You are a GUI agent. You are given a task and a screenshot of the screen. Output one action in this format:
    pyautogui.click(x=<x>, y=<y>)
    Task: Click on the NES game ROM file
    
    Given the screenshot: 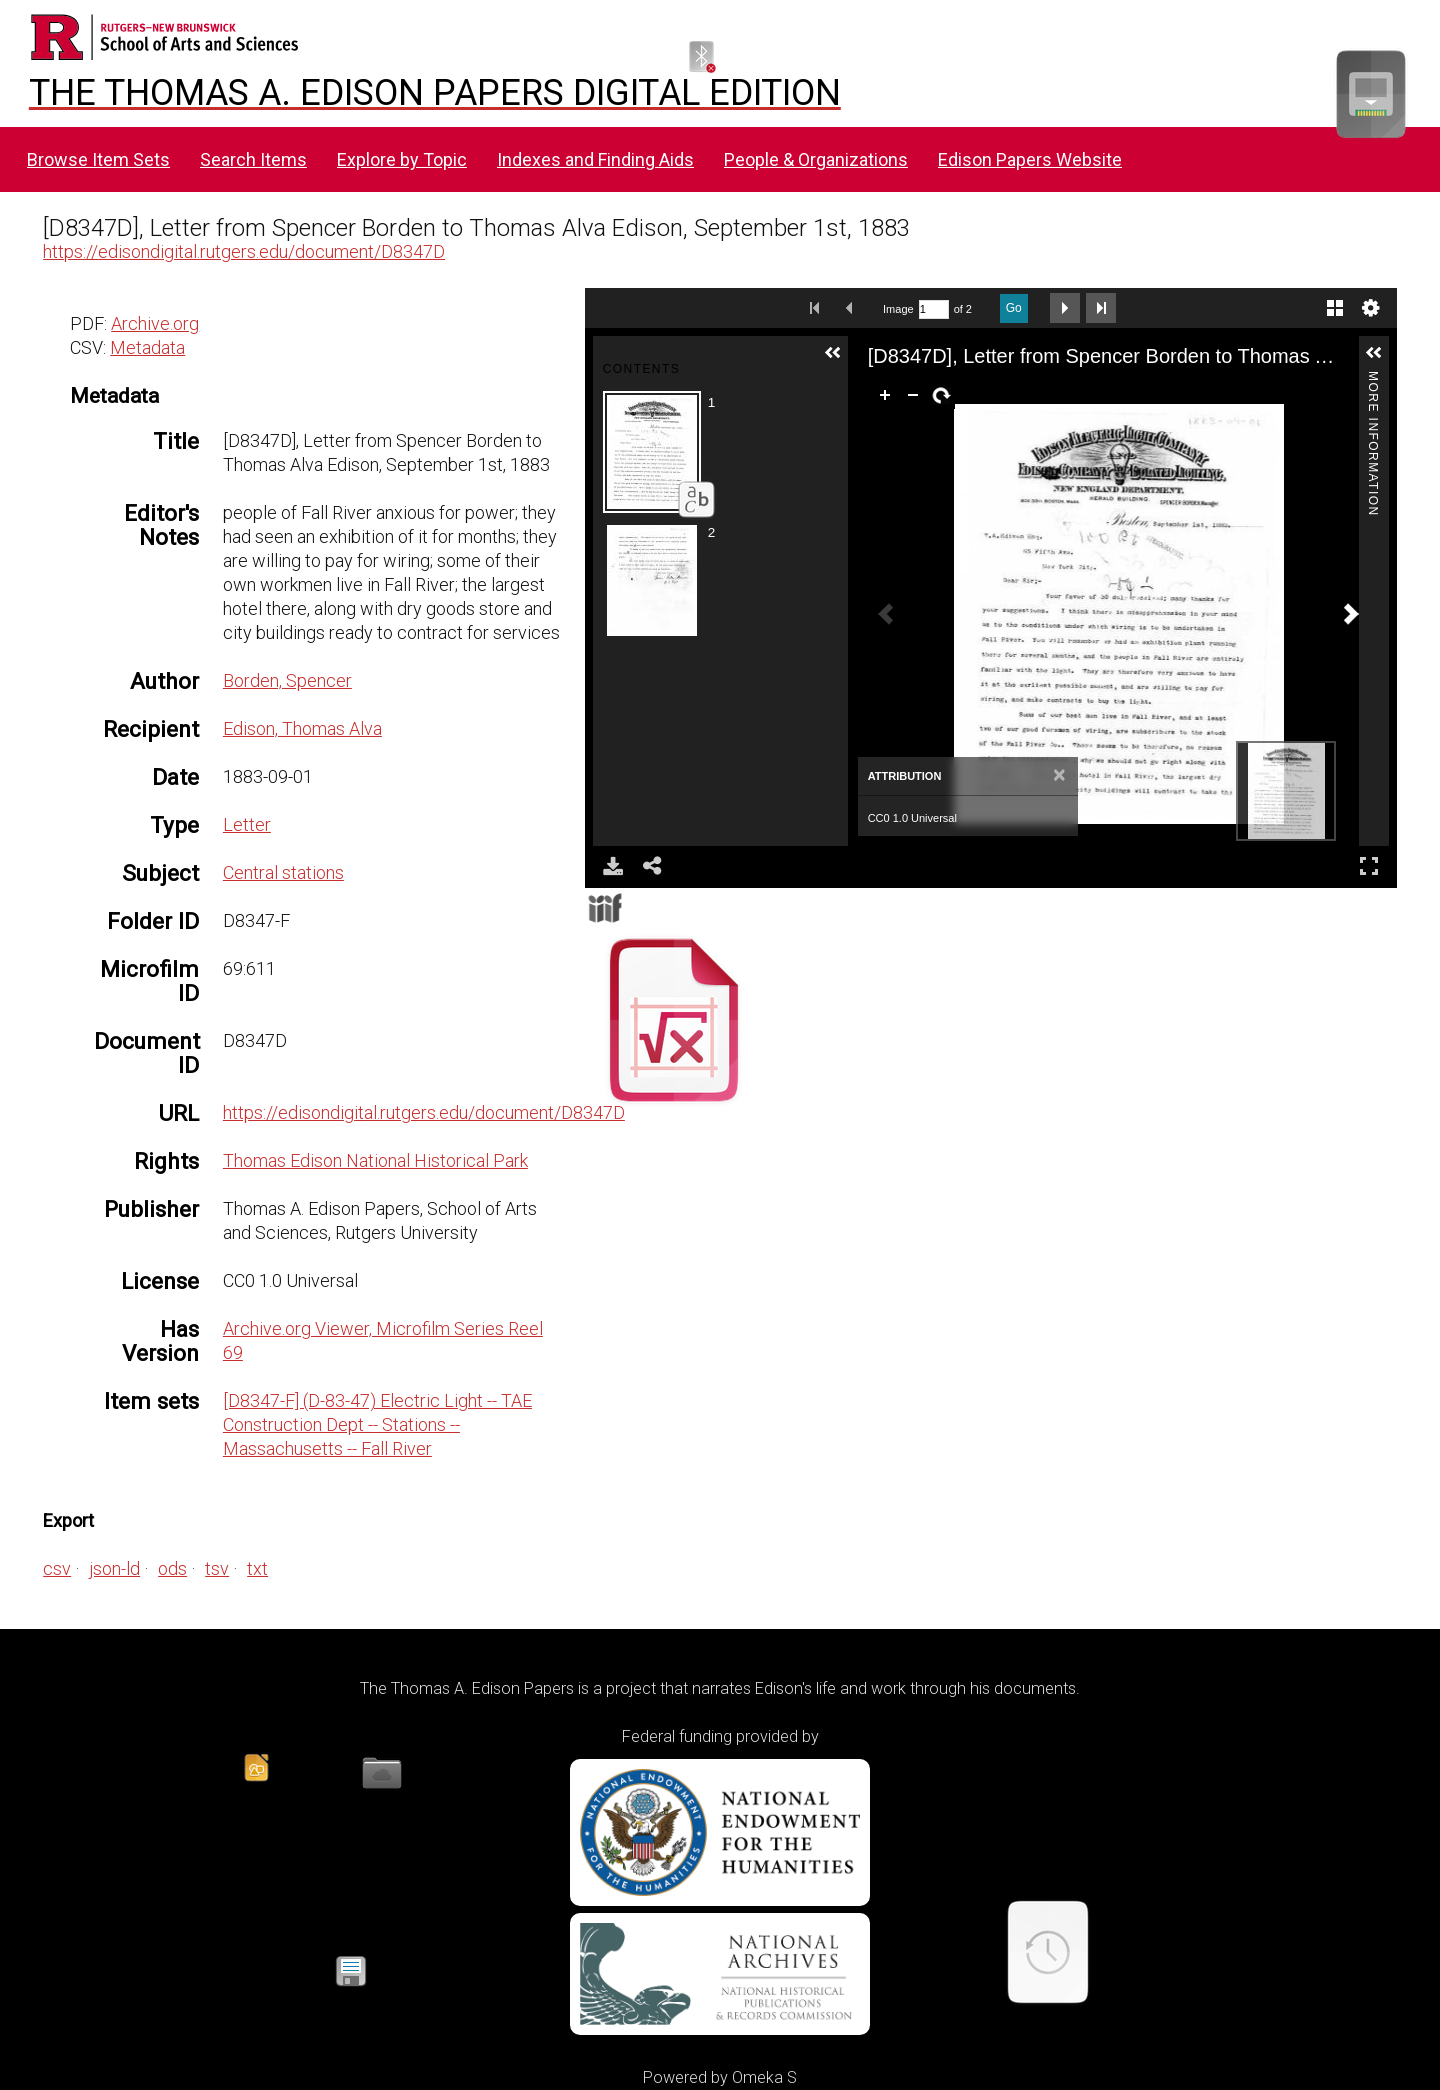 What is the action you would take?
    pyautogui.click(x=1371, y=94)
    